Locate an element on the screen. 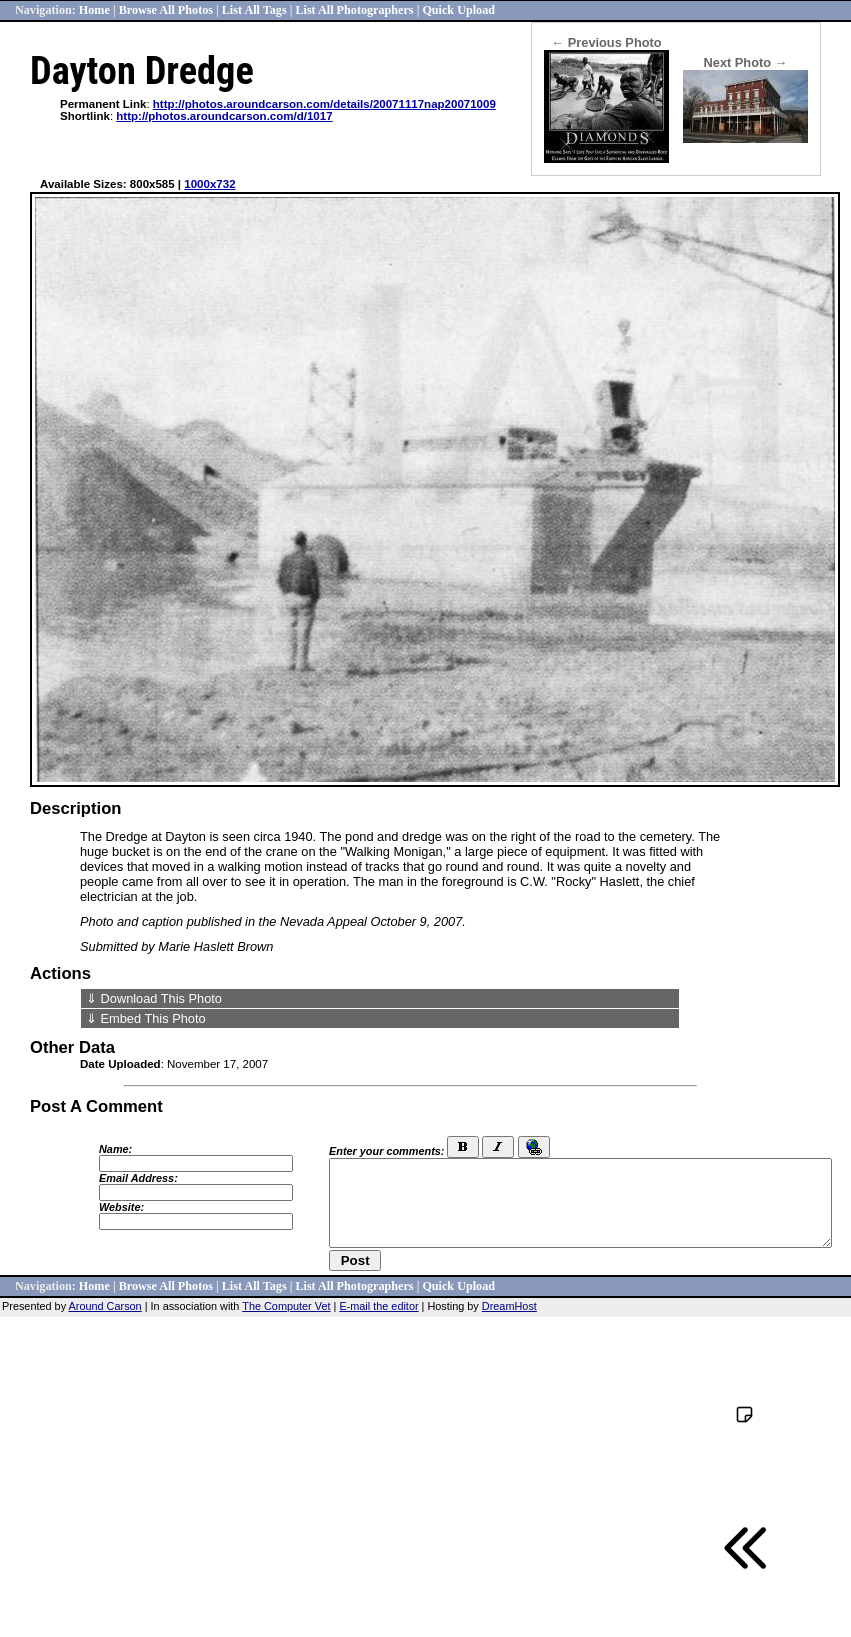  go back to the beginning is located at coordinates (747, 1548).